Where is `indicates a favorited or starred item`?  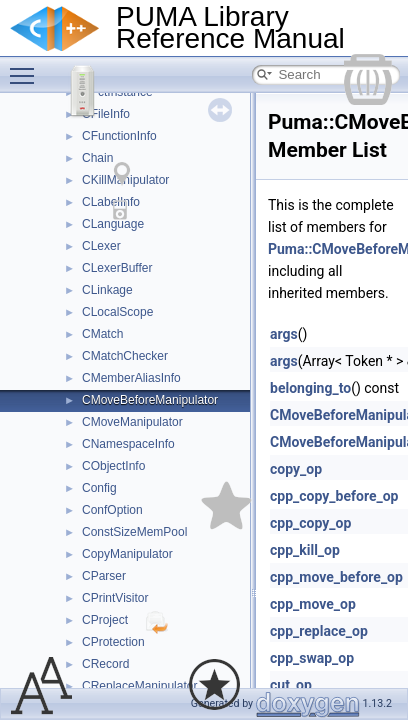
indicates a favorited or starred item is located at coordinates (226, 507).